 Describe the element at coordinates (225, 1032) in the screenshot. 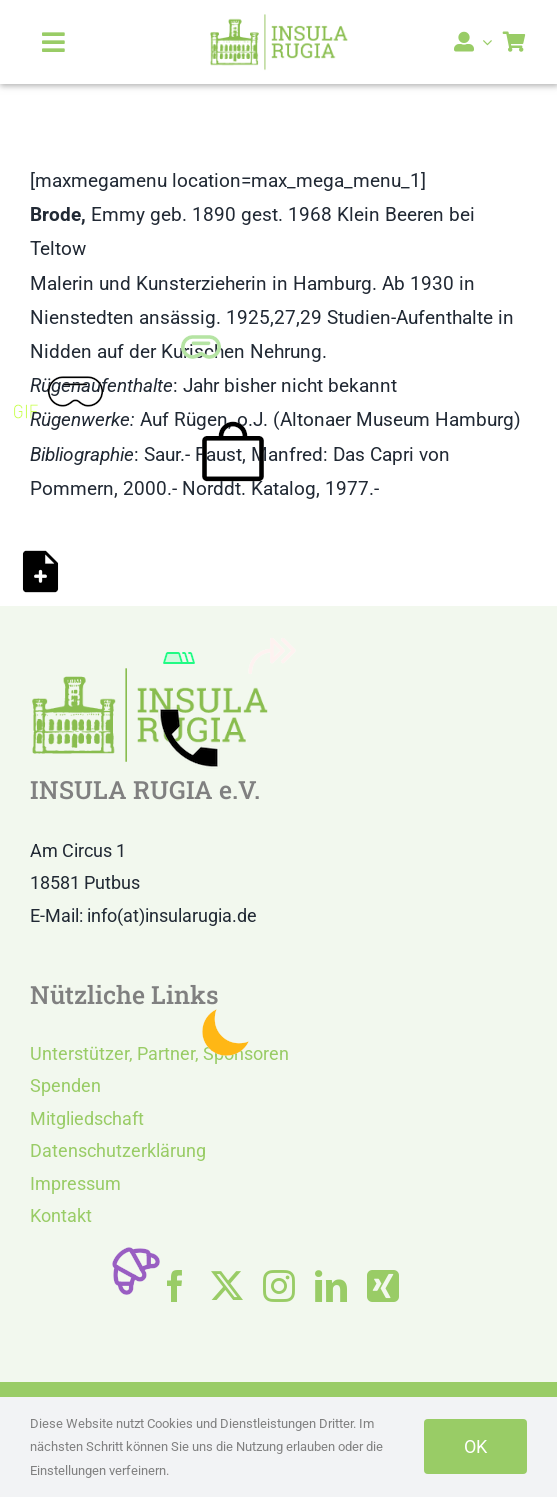

I see `toggle dark mode` at that location.